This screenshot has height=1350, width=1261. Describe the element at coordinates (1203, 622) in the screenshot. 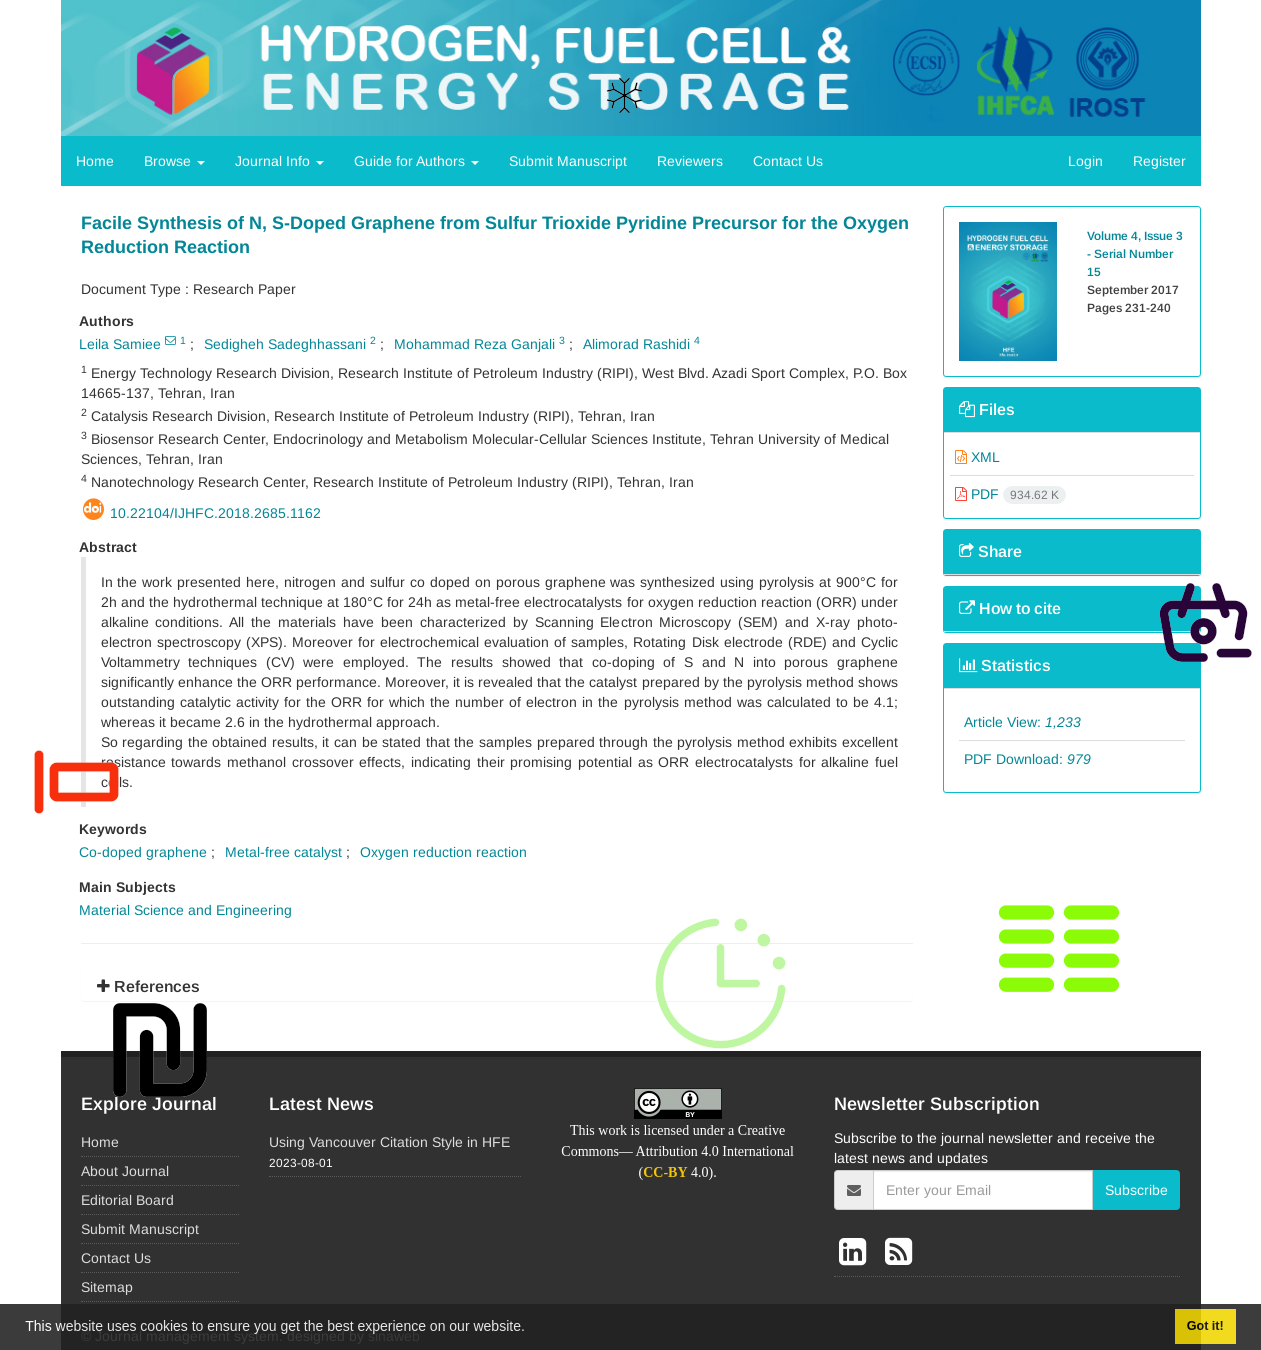

I see `remove item from basket` at that location.